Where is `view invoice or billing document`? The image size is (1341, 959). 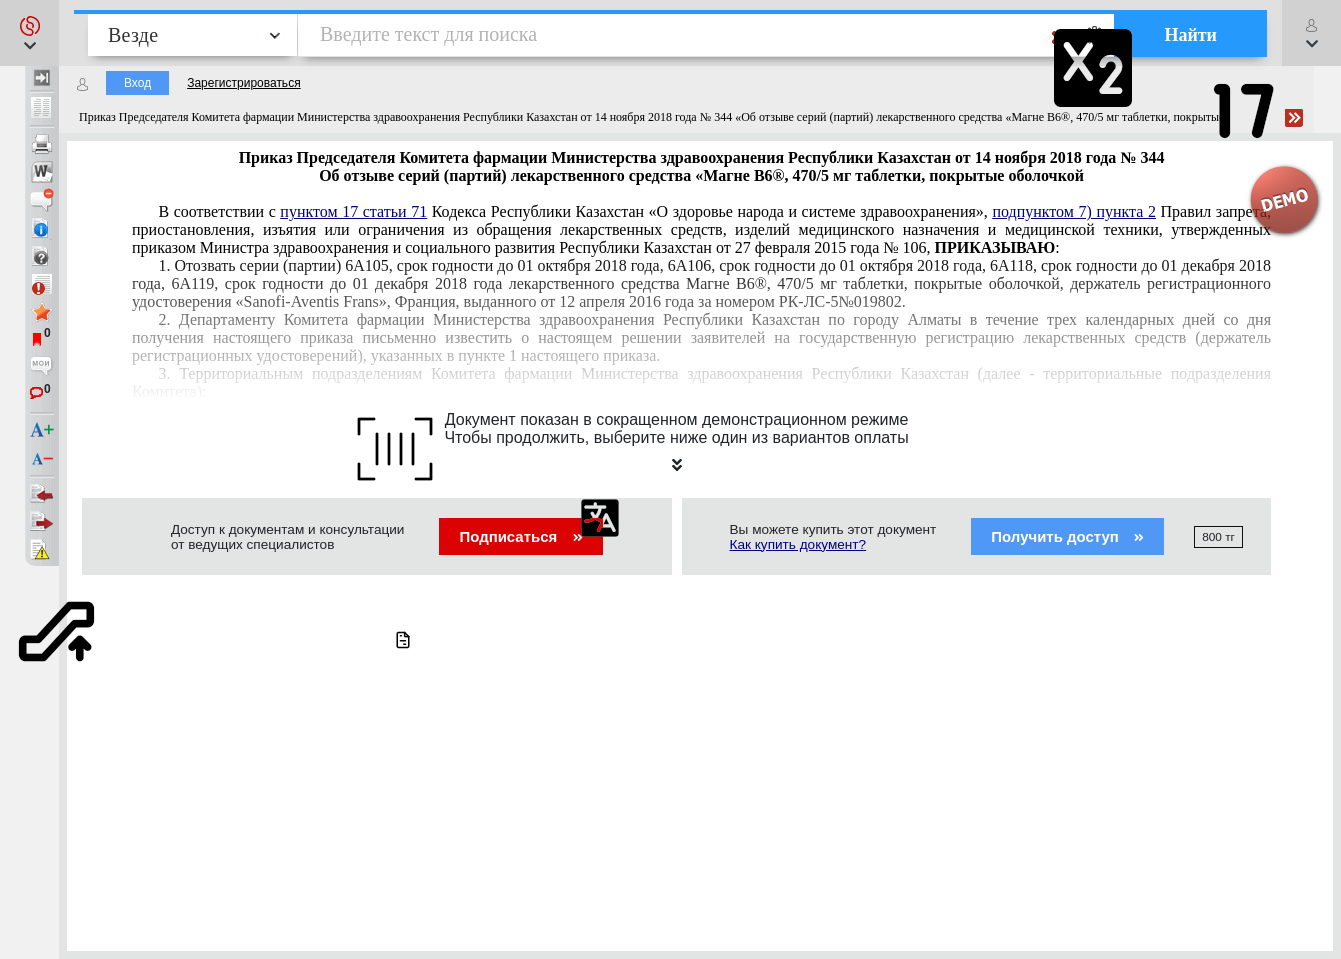
view invoice or billing document is located at coordinates (403, 640).